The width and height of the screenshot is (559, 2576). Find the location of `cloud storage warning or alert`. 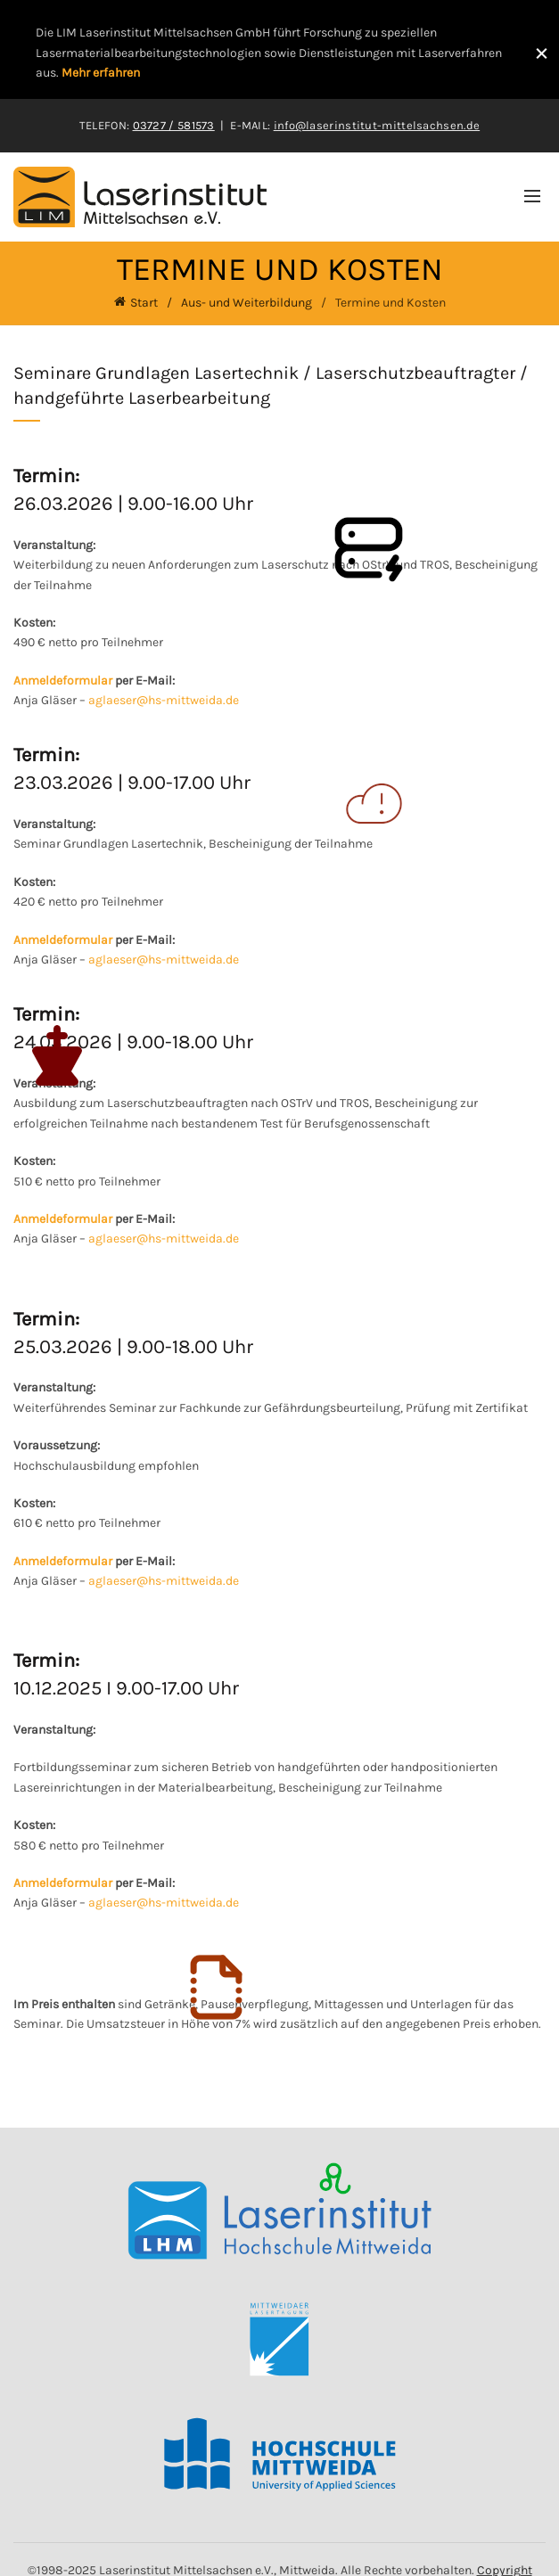

cloud storage warning or alert is located at coordinates (374, 803).